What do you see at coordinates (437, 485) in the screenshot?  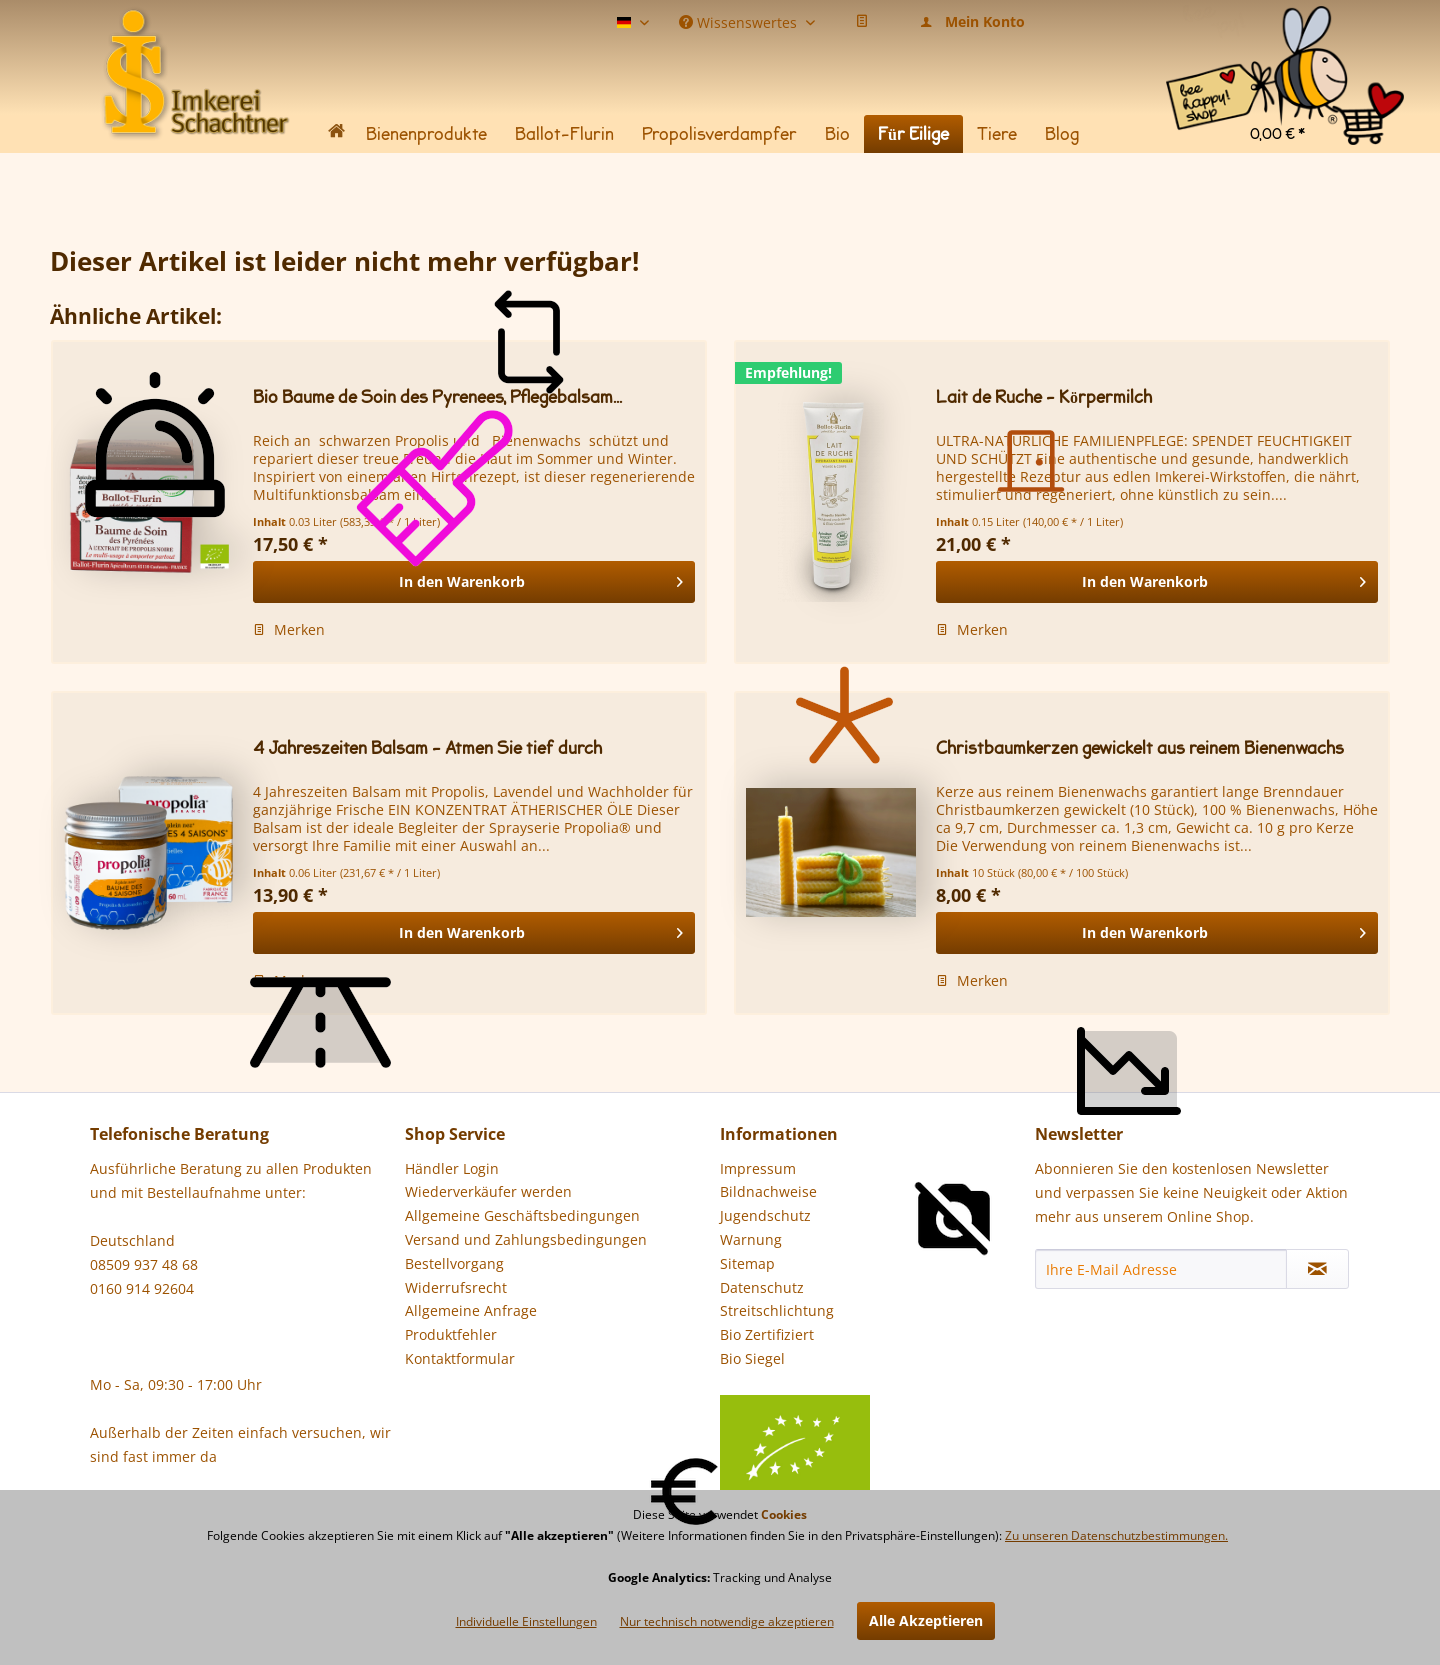 I see `access painting or drawing tools` at bounding box center [437, 485].